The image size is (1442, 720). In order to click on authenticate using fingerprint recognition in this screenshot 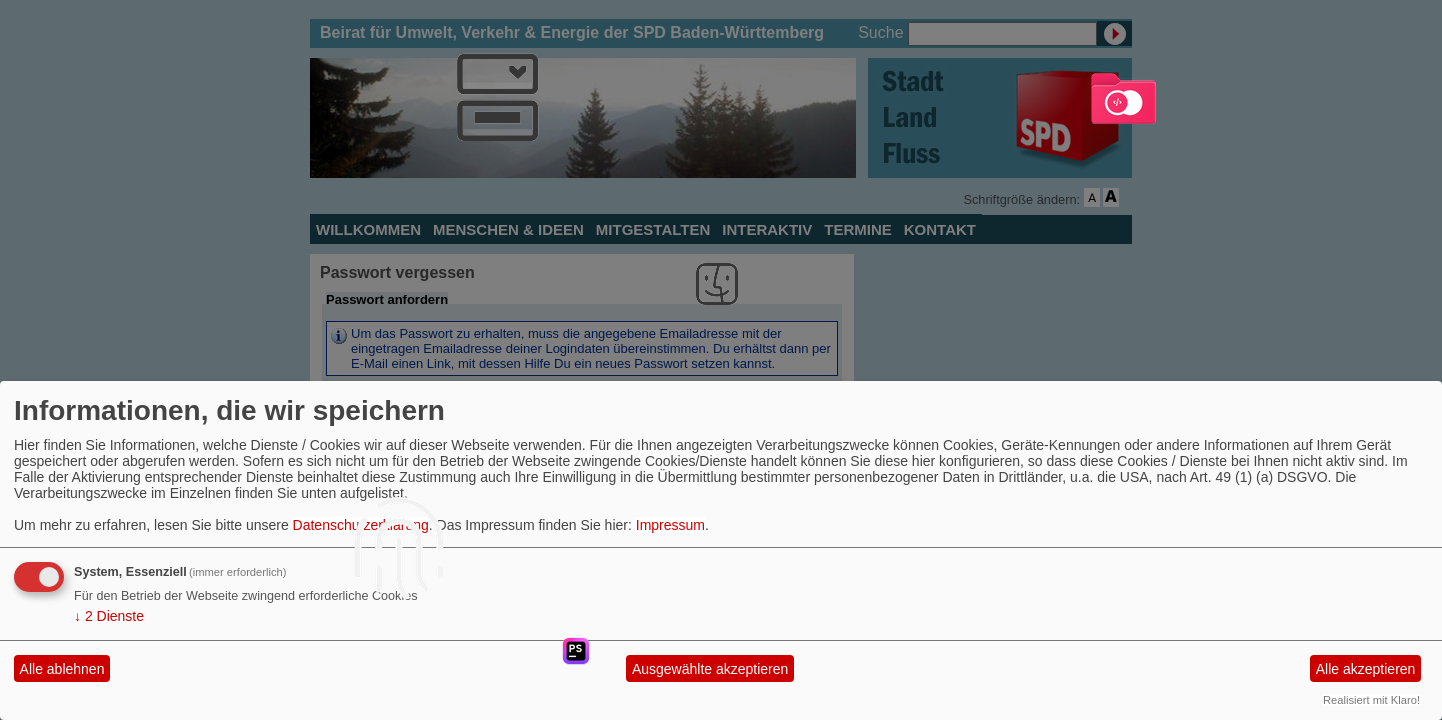, I will do `click(399, 548)`.